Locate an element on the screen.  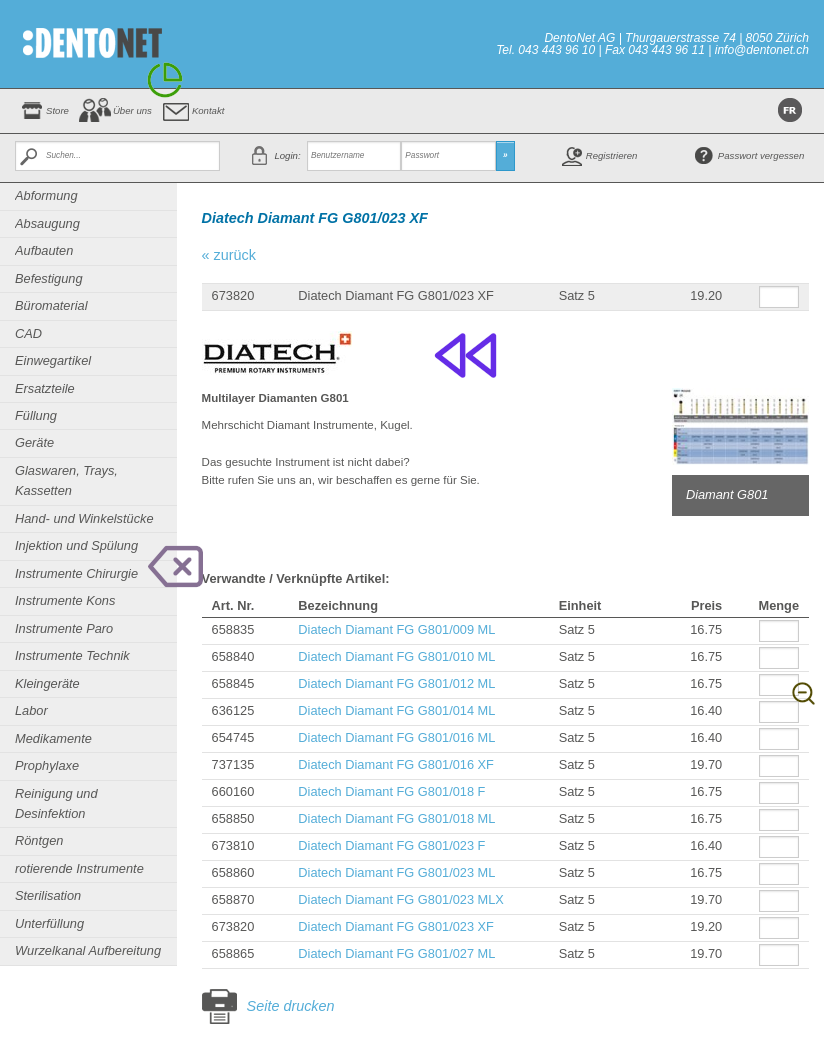
view analytics or statistics is located at coordinates (165, 80).